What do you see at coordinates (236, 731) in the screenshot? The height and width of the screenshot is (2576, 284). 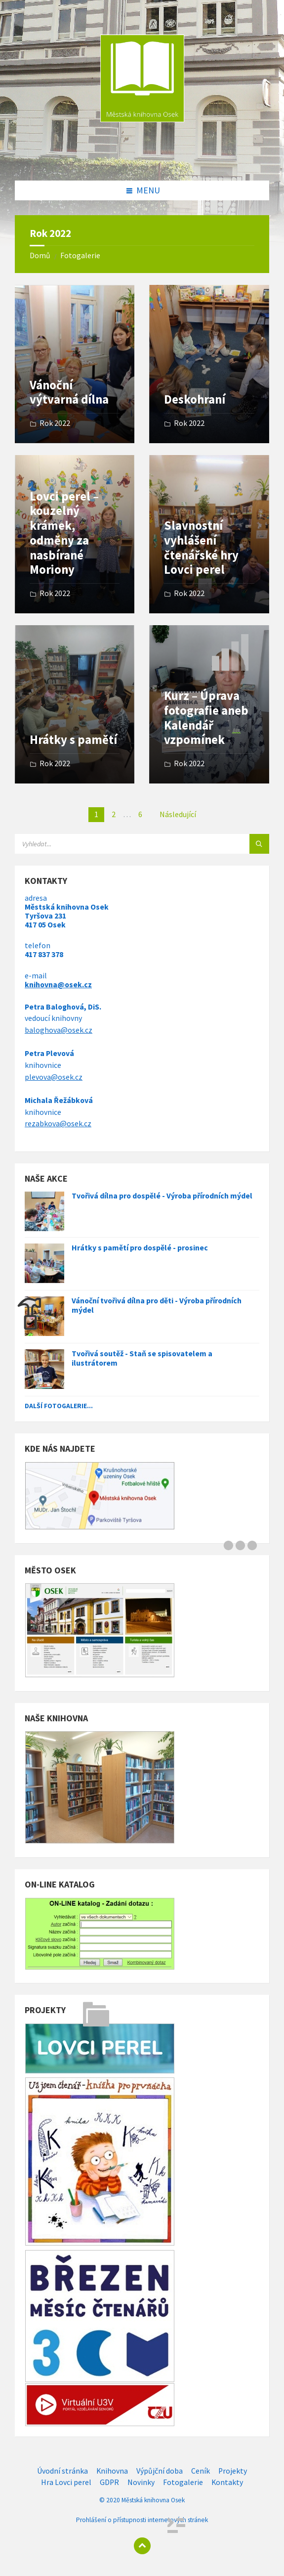 I see `check spelling in document` at bounding box center [236, 731].